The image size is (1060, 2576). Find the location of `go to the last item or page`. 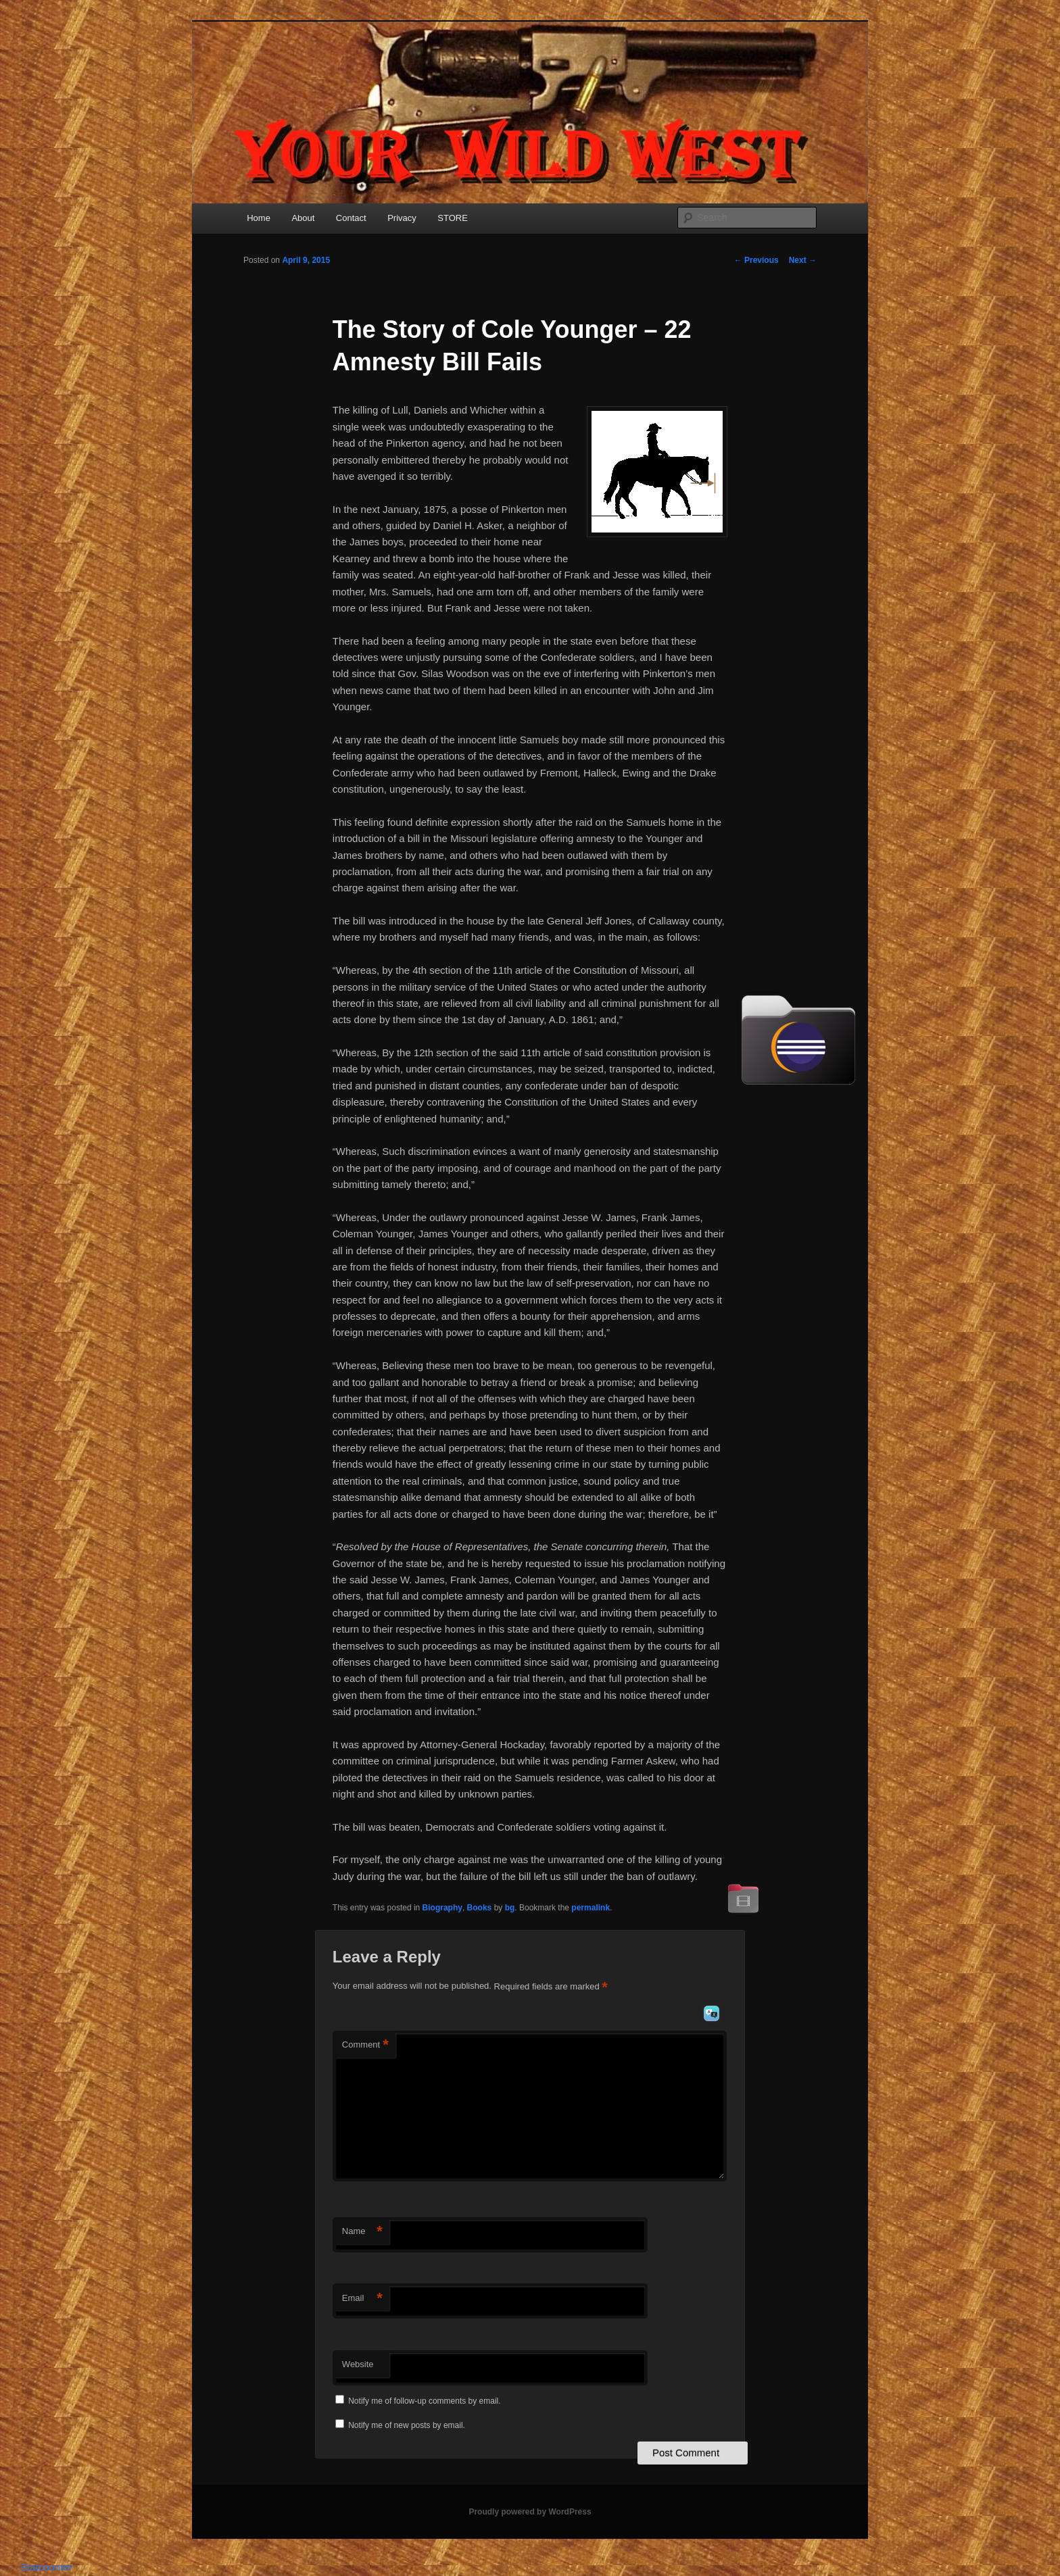

go to the last item or page is located at coordinates (703, 483).